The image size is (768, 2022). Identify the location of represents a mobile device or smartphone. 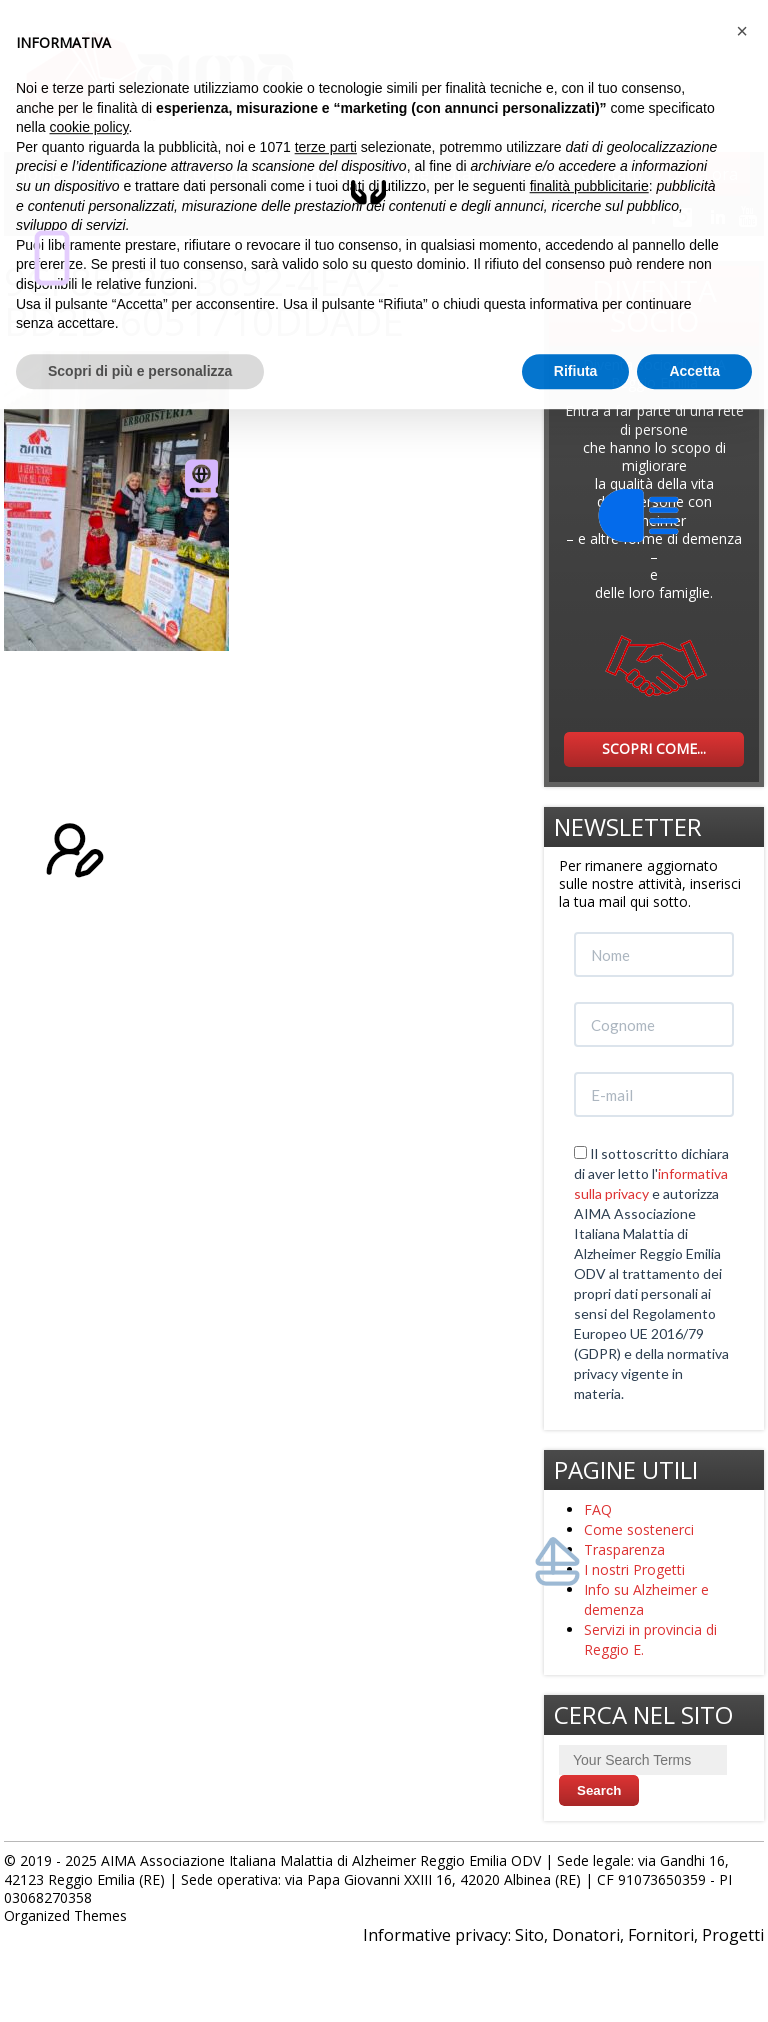
(52, 258).